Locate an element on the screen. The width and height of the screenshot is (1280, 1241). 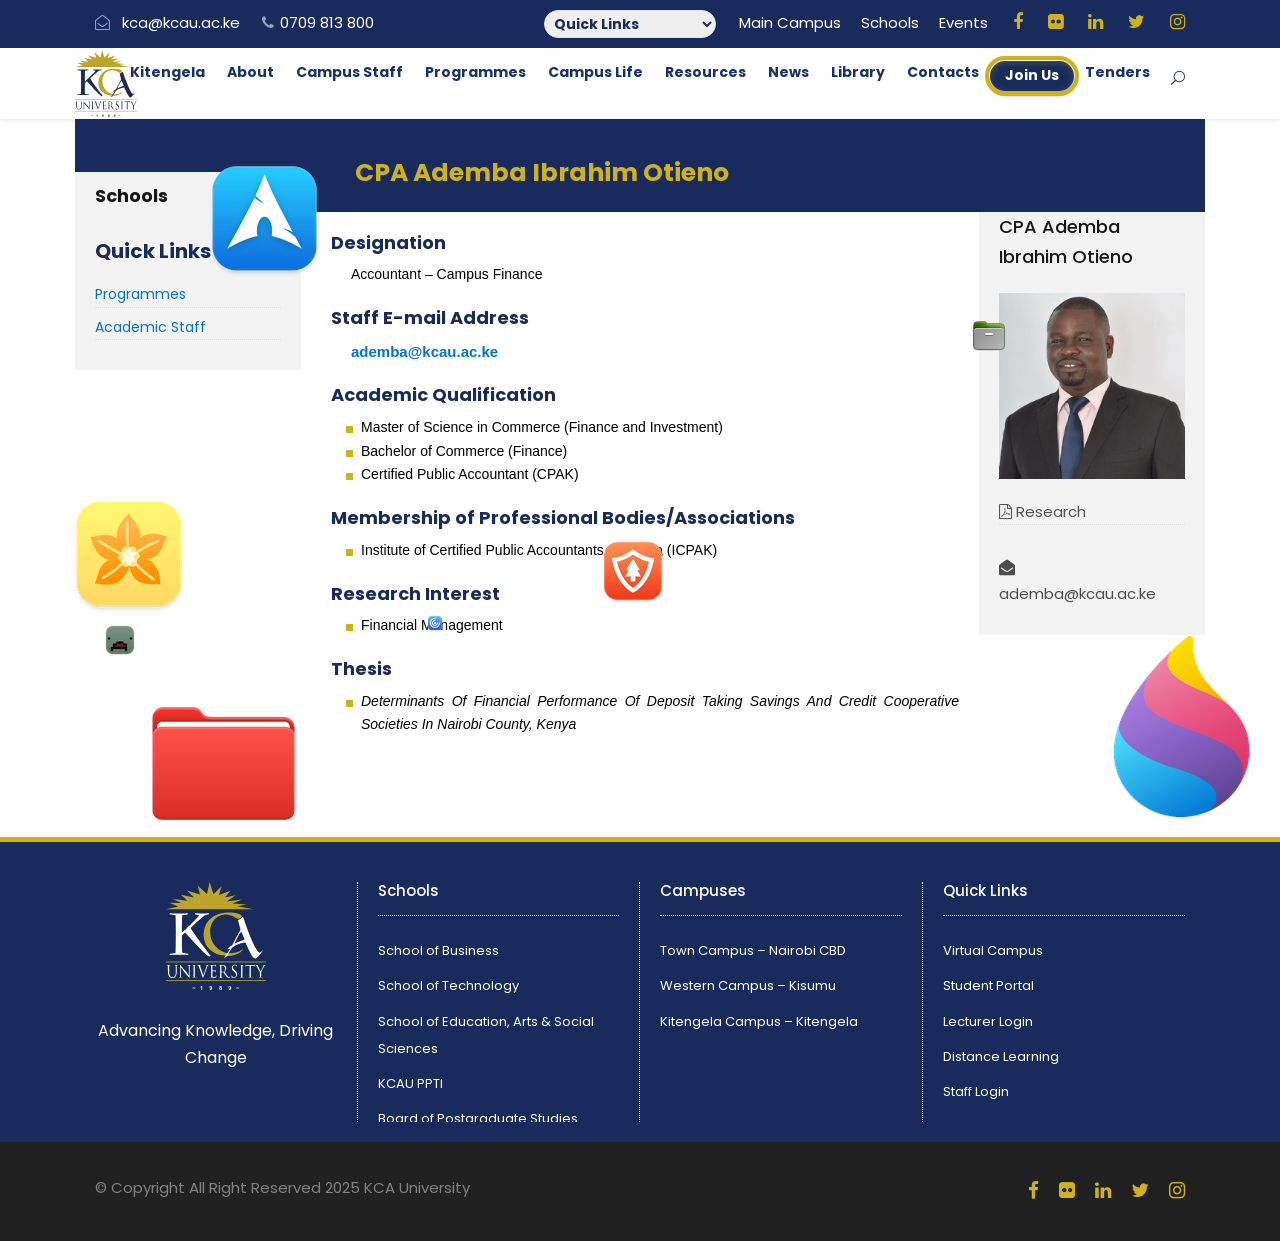
open firewatch app is located at coordinates (633, 571).